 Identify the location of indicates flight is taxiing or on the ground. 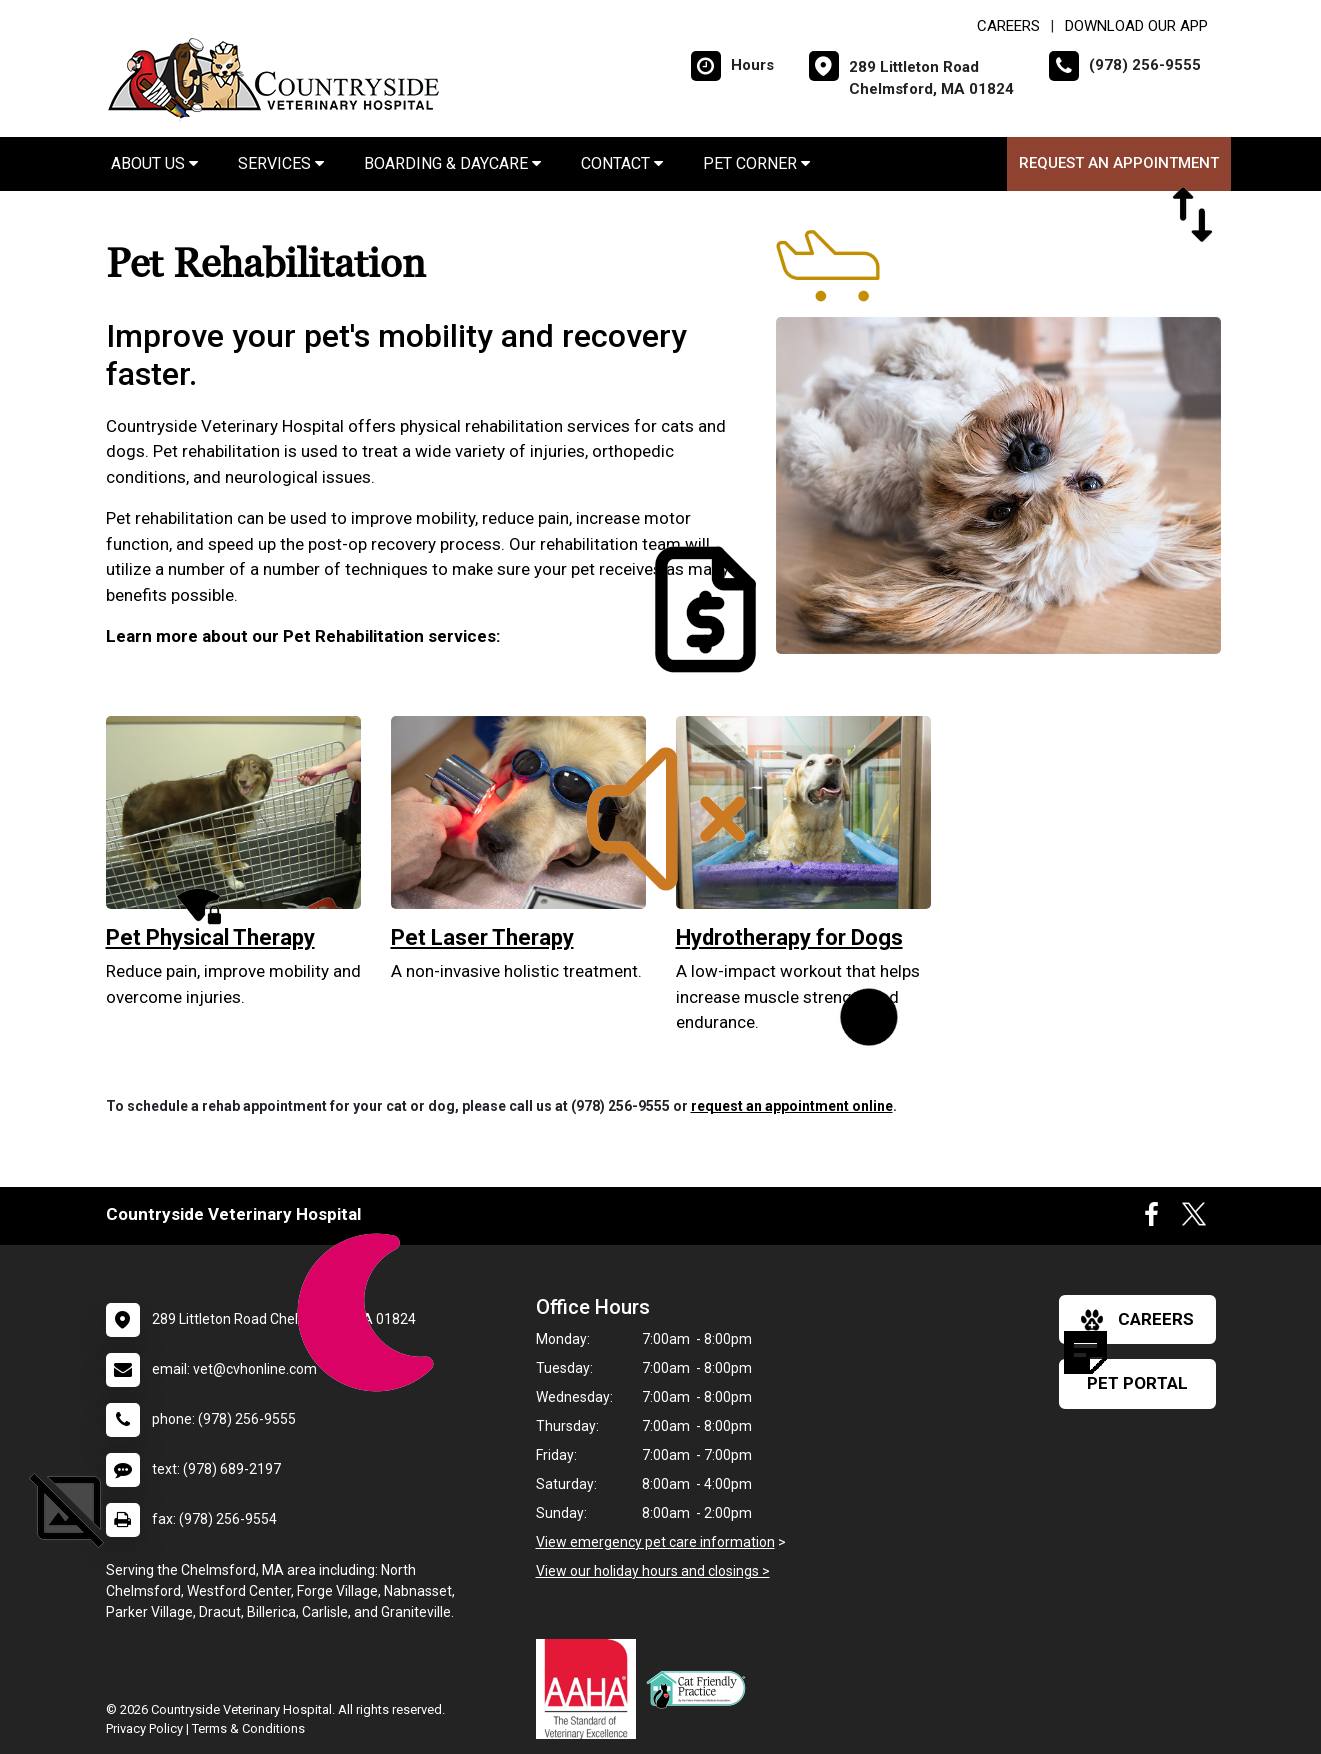
(828, 264).